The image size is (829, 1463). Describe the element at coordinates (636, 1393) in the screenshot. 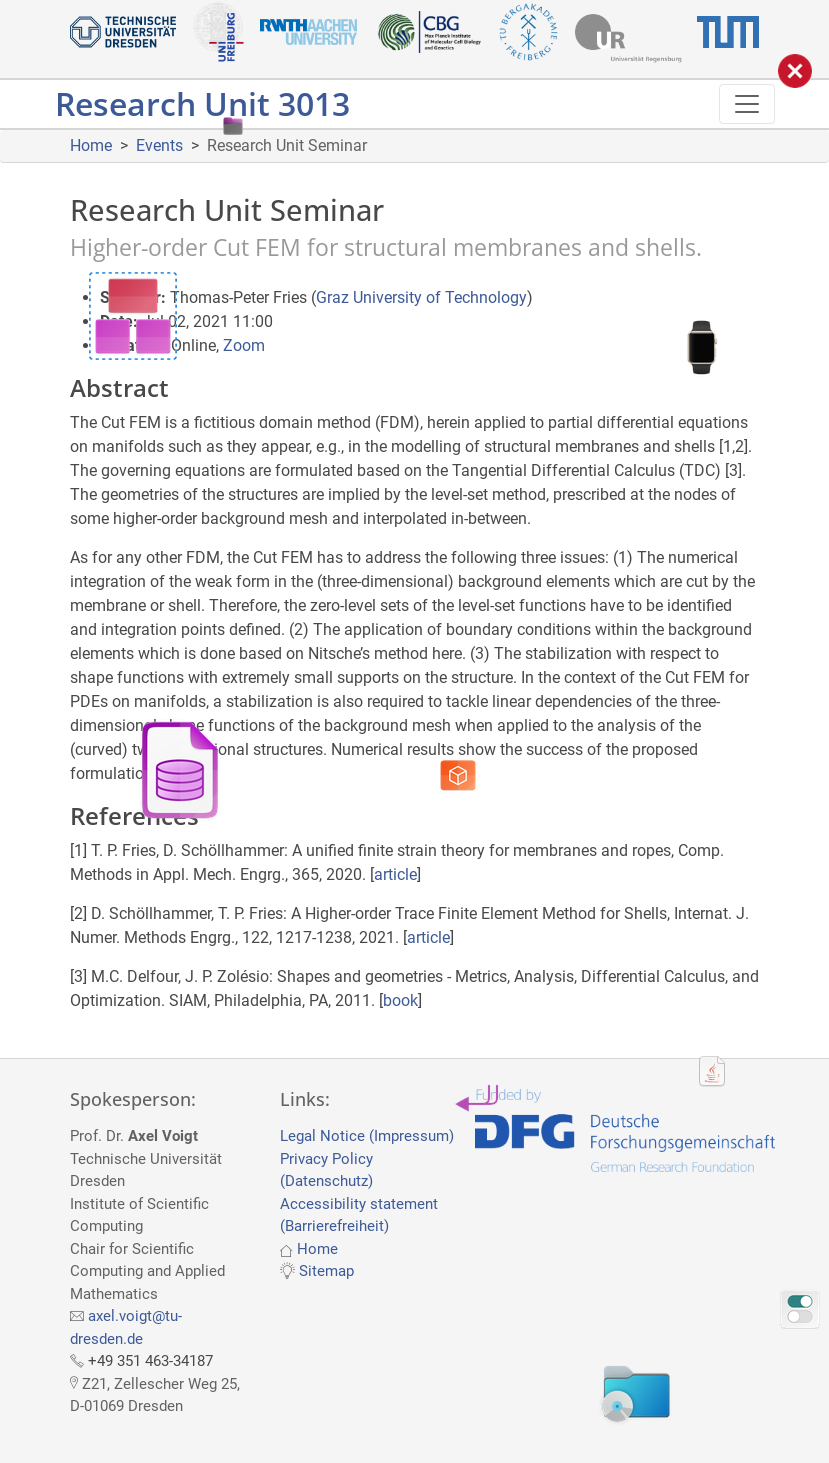

I see `folder containing program installation files` at that location.